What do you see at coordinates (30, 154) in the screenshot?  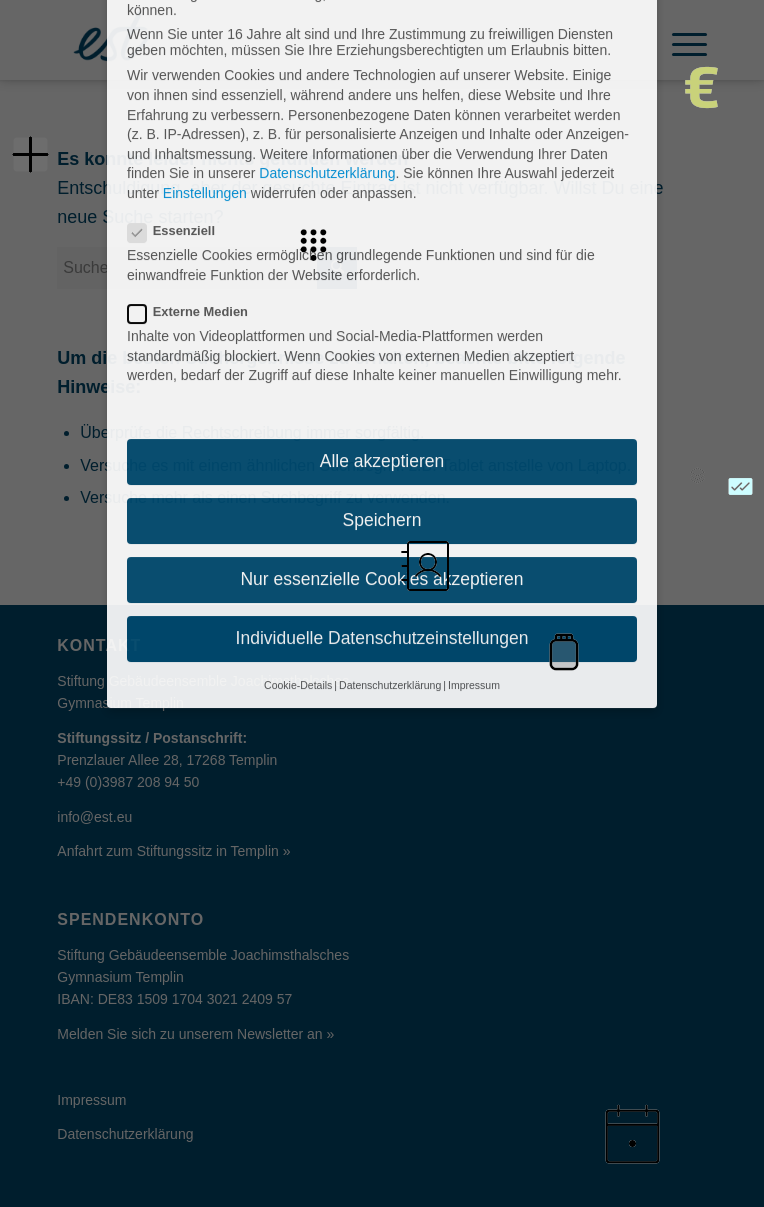 I see `add a new item` at bounding box center [30, 154].